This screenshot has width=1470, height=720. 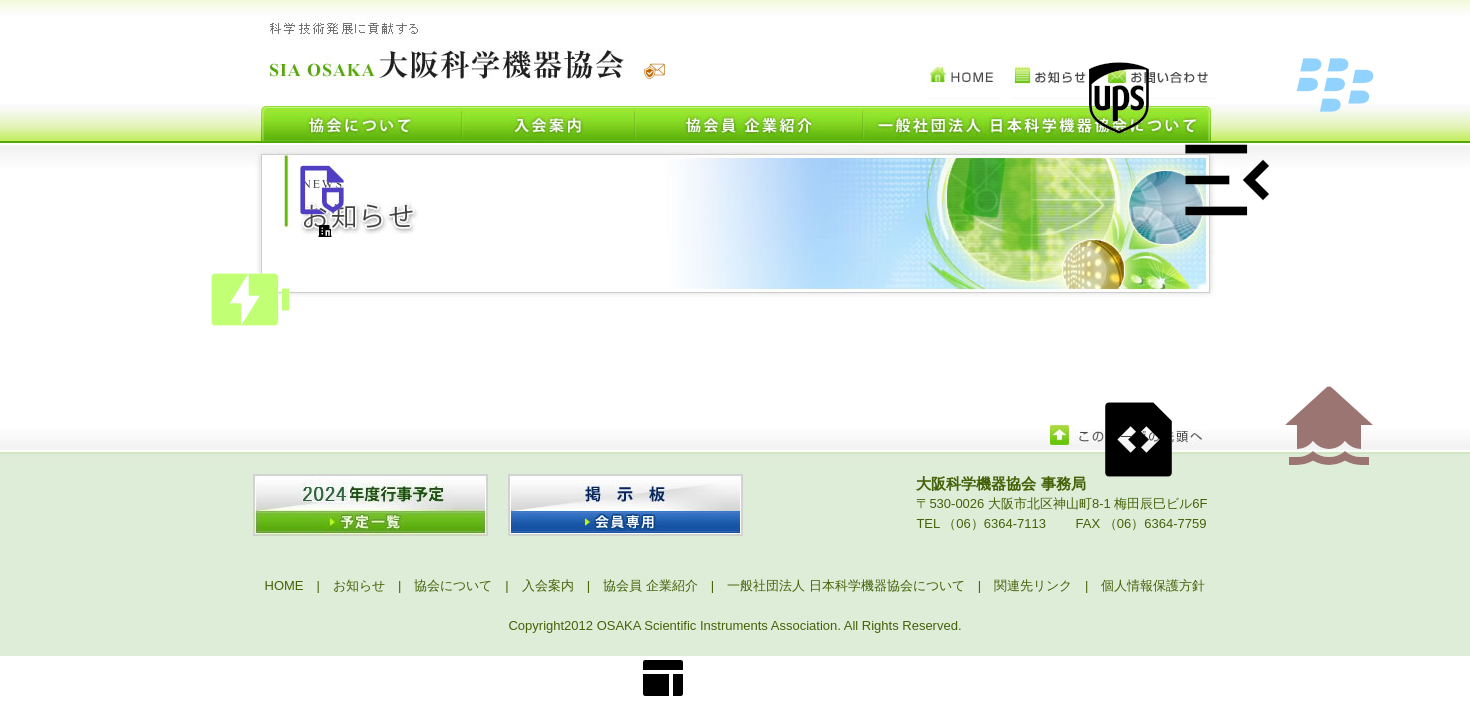 I want to click on view protected or secured document, so click(x=322, y=190).